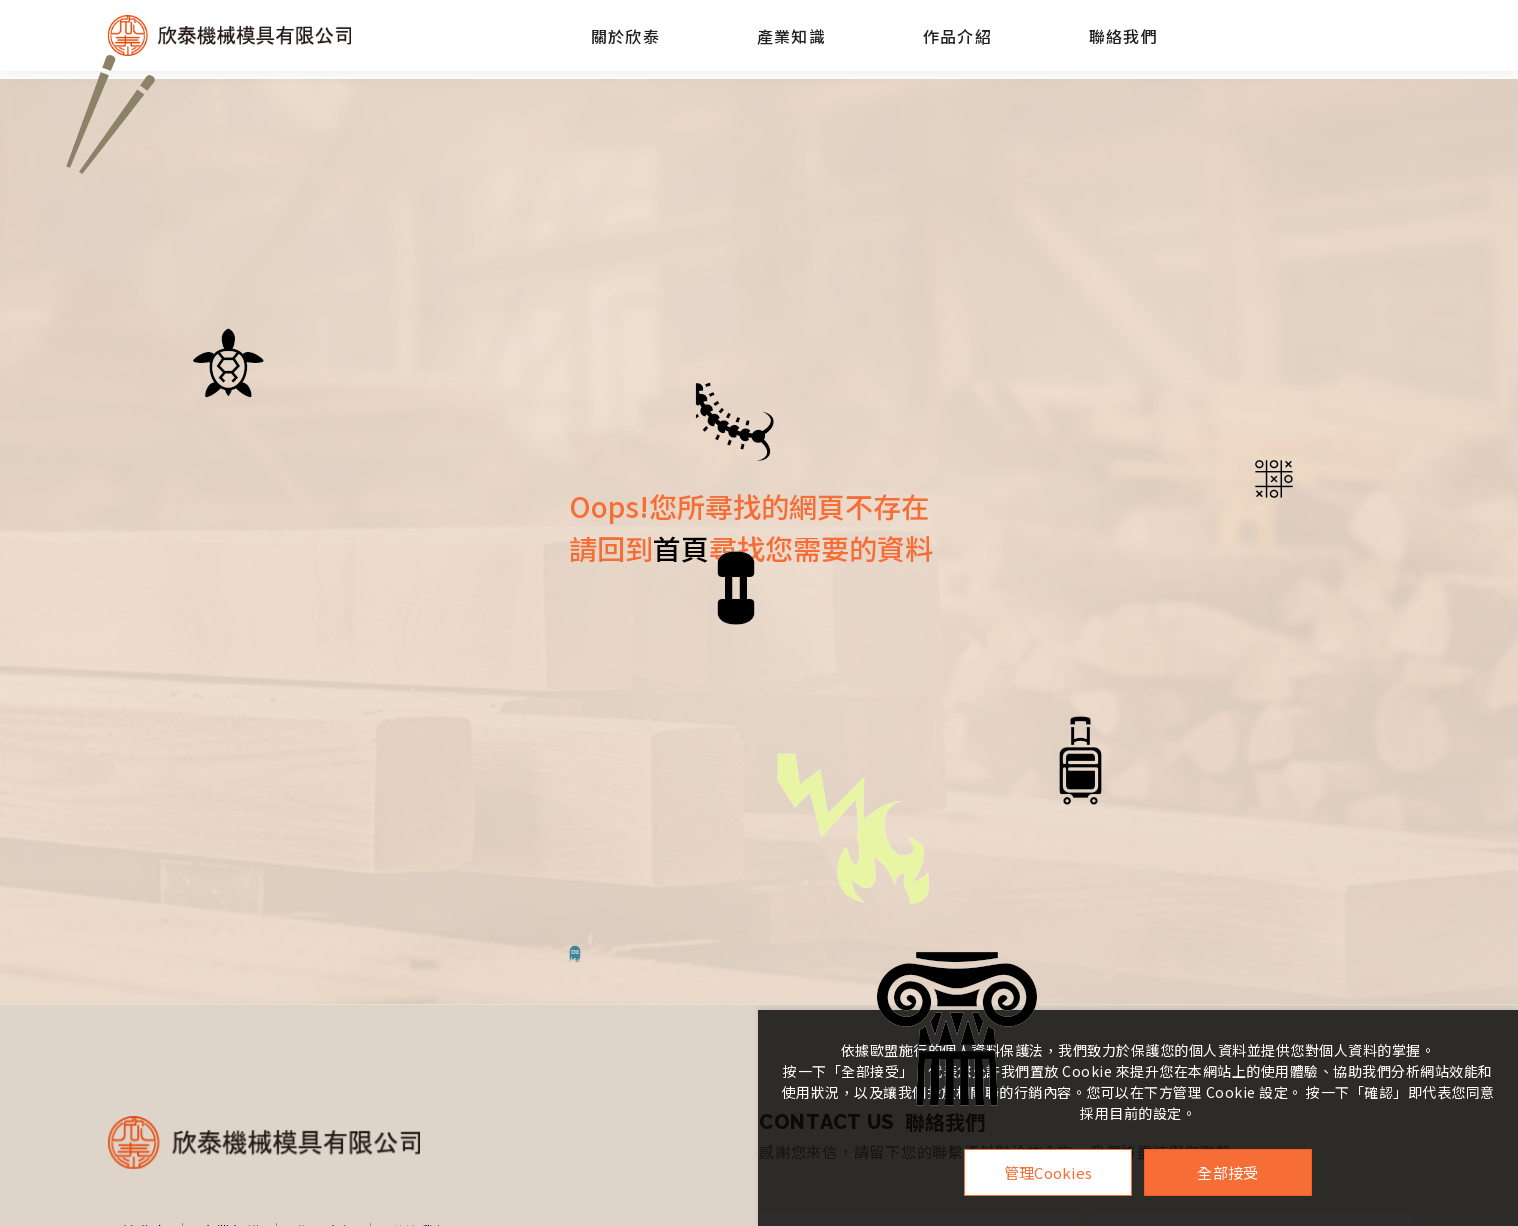  What do you see at coordinates (110, 115) in the screenshot?
I see `browse asian cuisine or restaurants` at bounding box center [110, 115].